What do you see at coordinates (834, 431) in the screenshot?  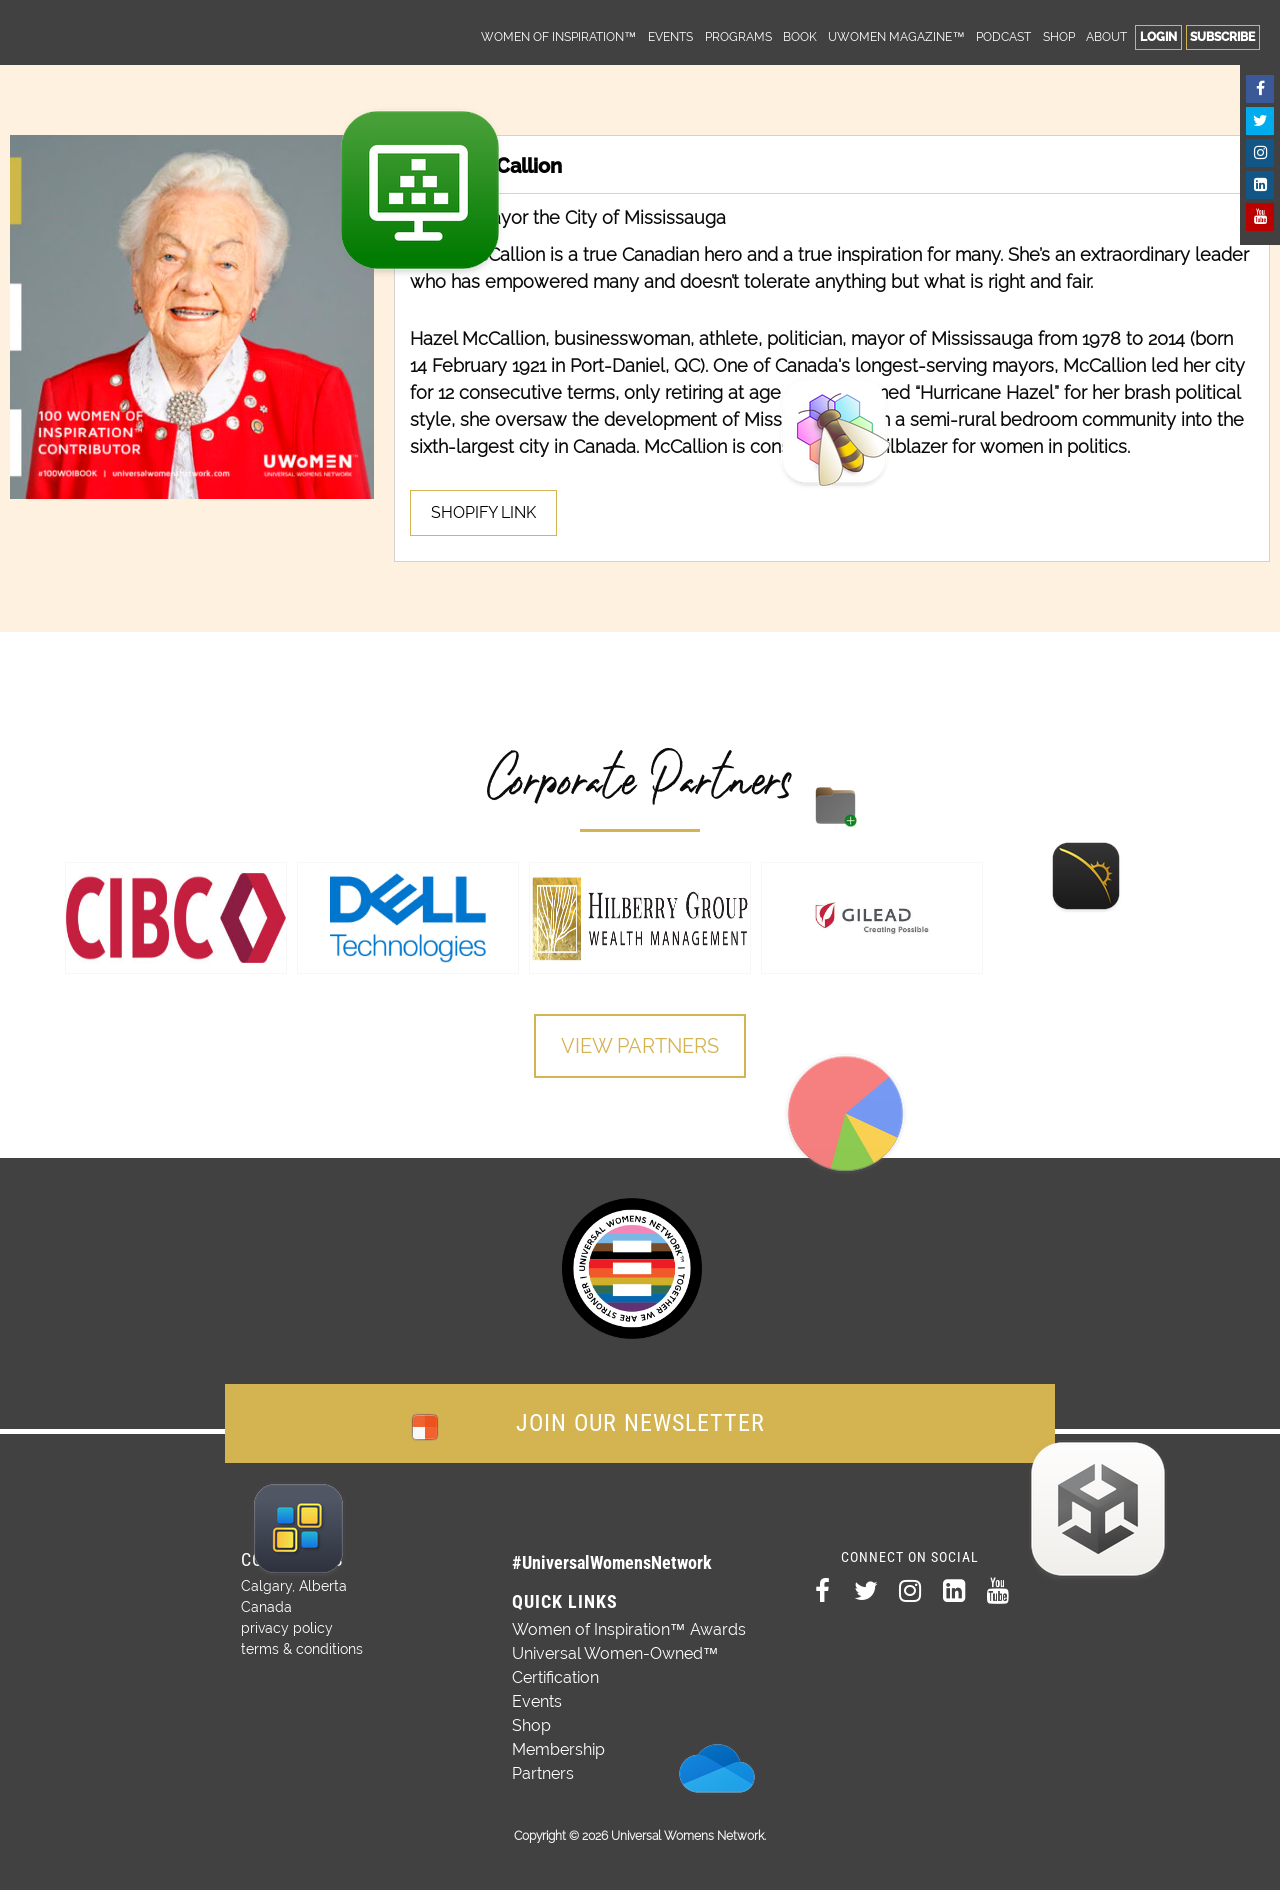 I see `open beeref reference image board app` at bounding box center [834, 431].